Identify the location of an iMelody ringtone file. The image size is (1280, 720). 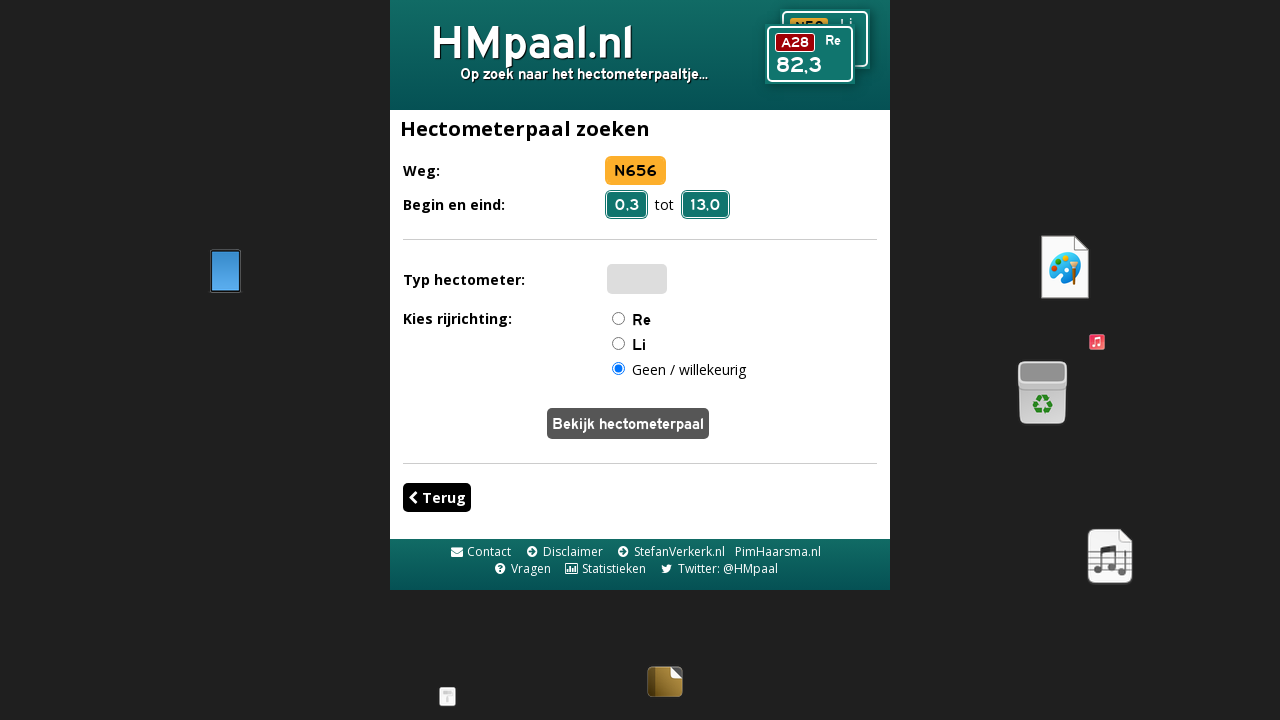
(1110, 556).